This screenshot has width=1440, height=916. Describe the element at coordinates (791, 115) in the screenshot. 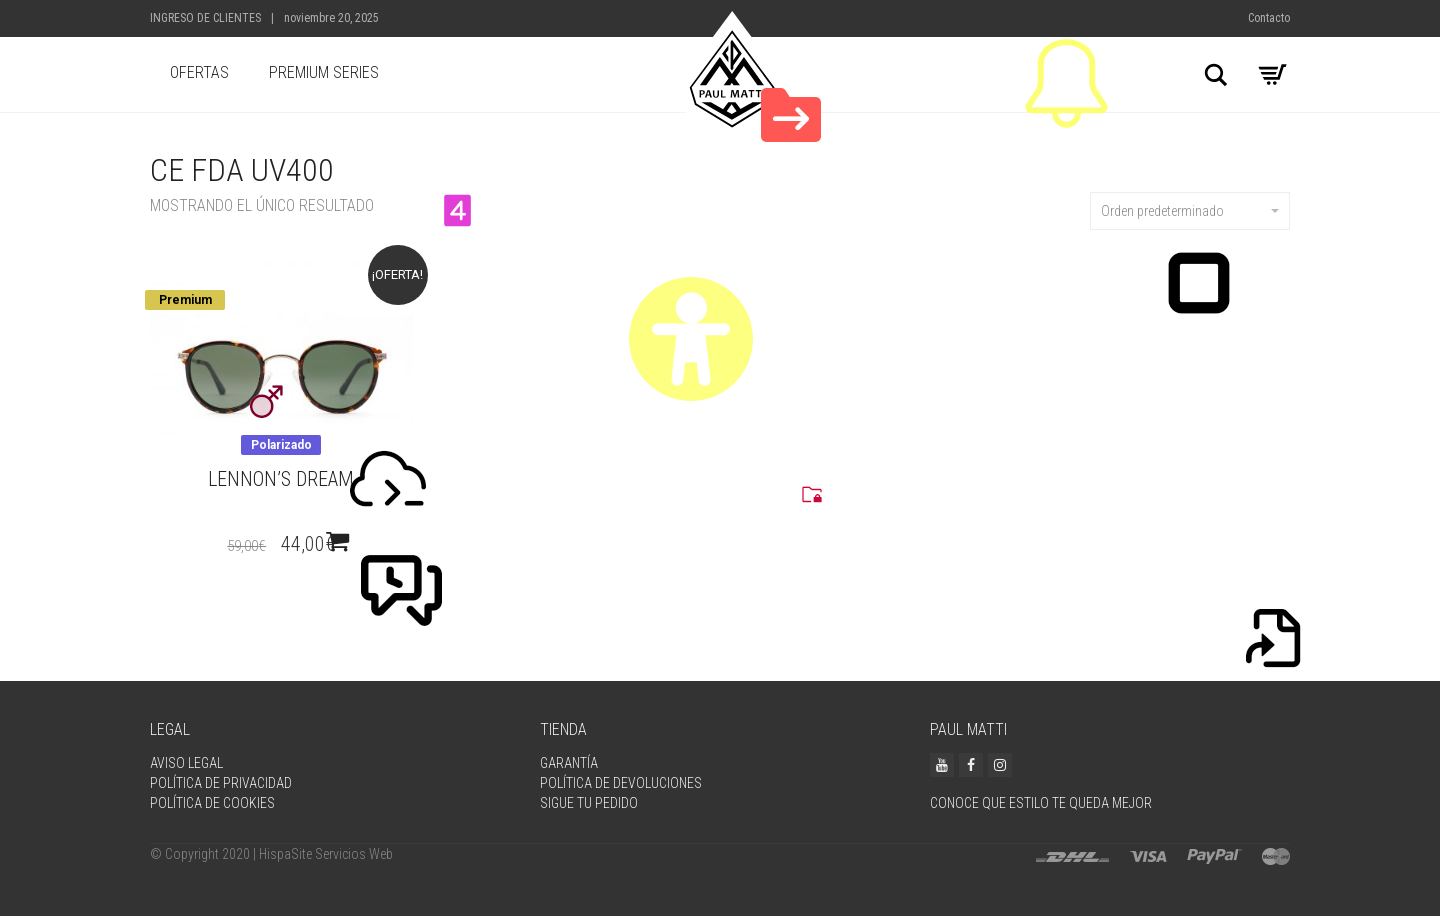

I see `access a linked submodule or external repository` at that location.